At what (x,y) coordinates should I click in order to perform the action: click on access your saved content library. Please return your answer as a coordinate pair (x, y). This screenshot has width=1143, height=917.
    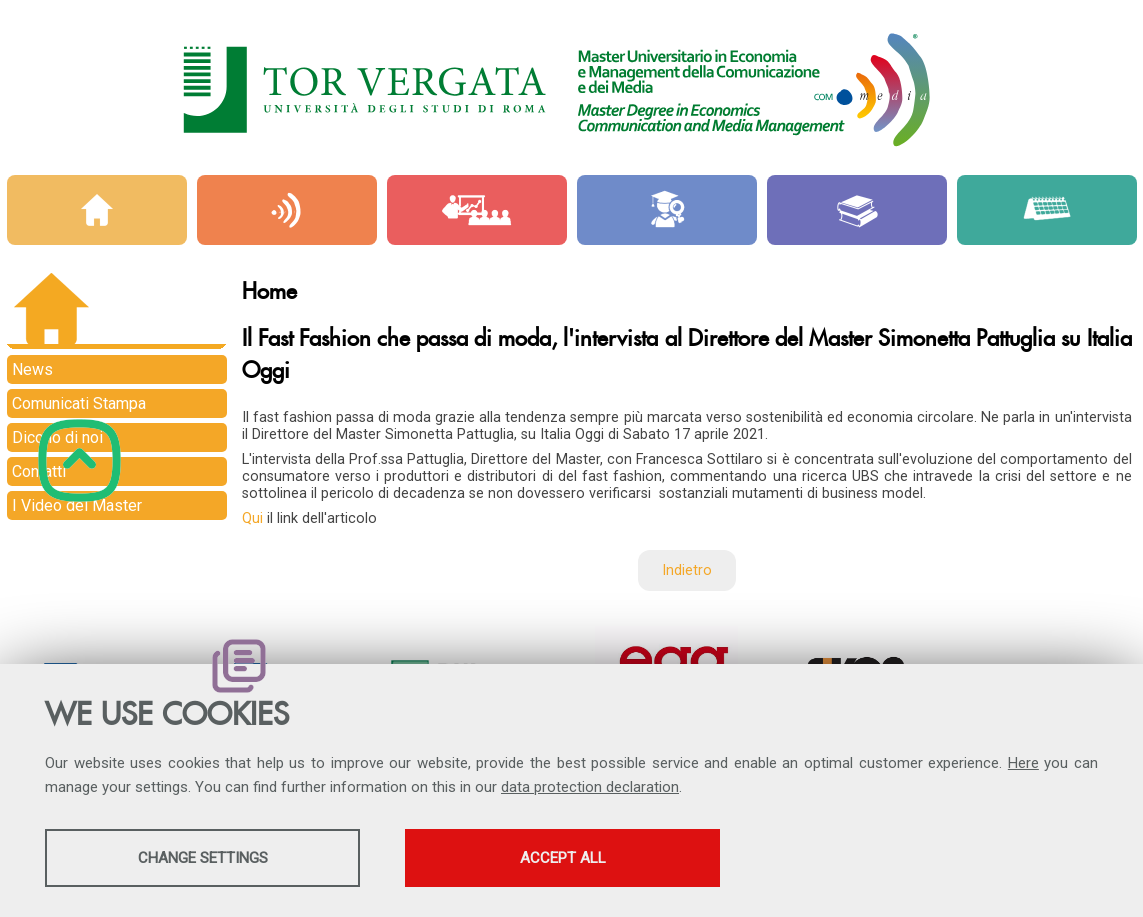
    Looking at the image, I should click on (239, 666).